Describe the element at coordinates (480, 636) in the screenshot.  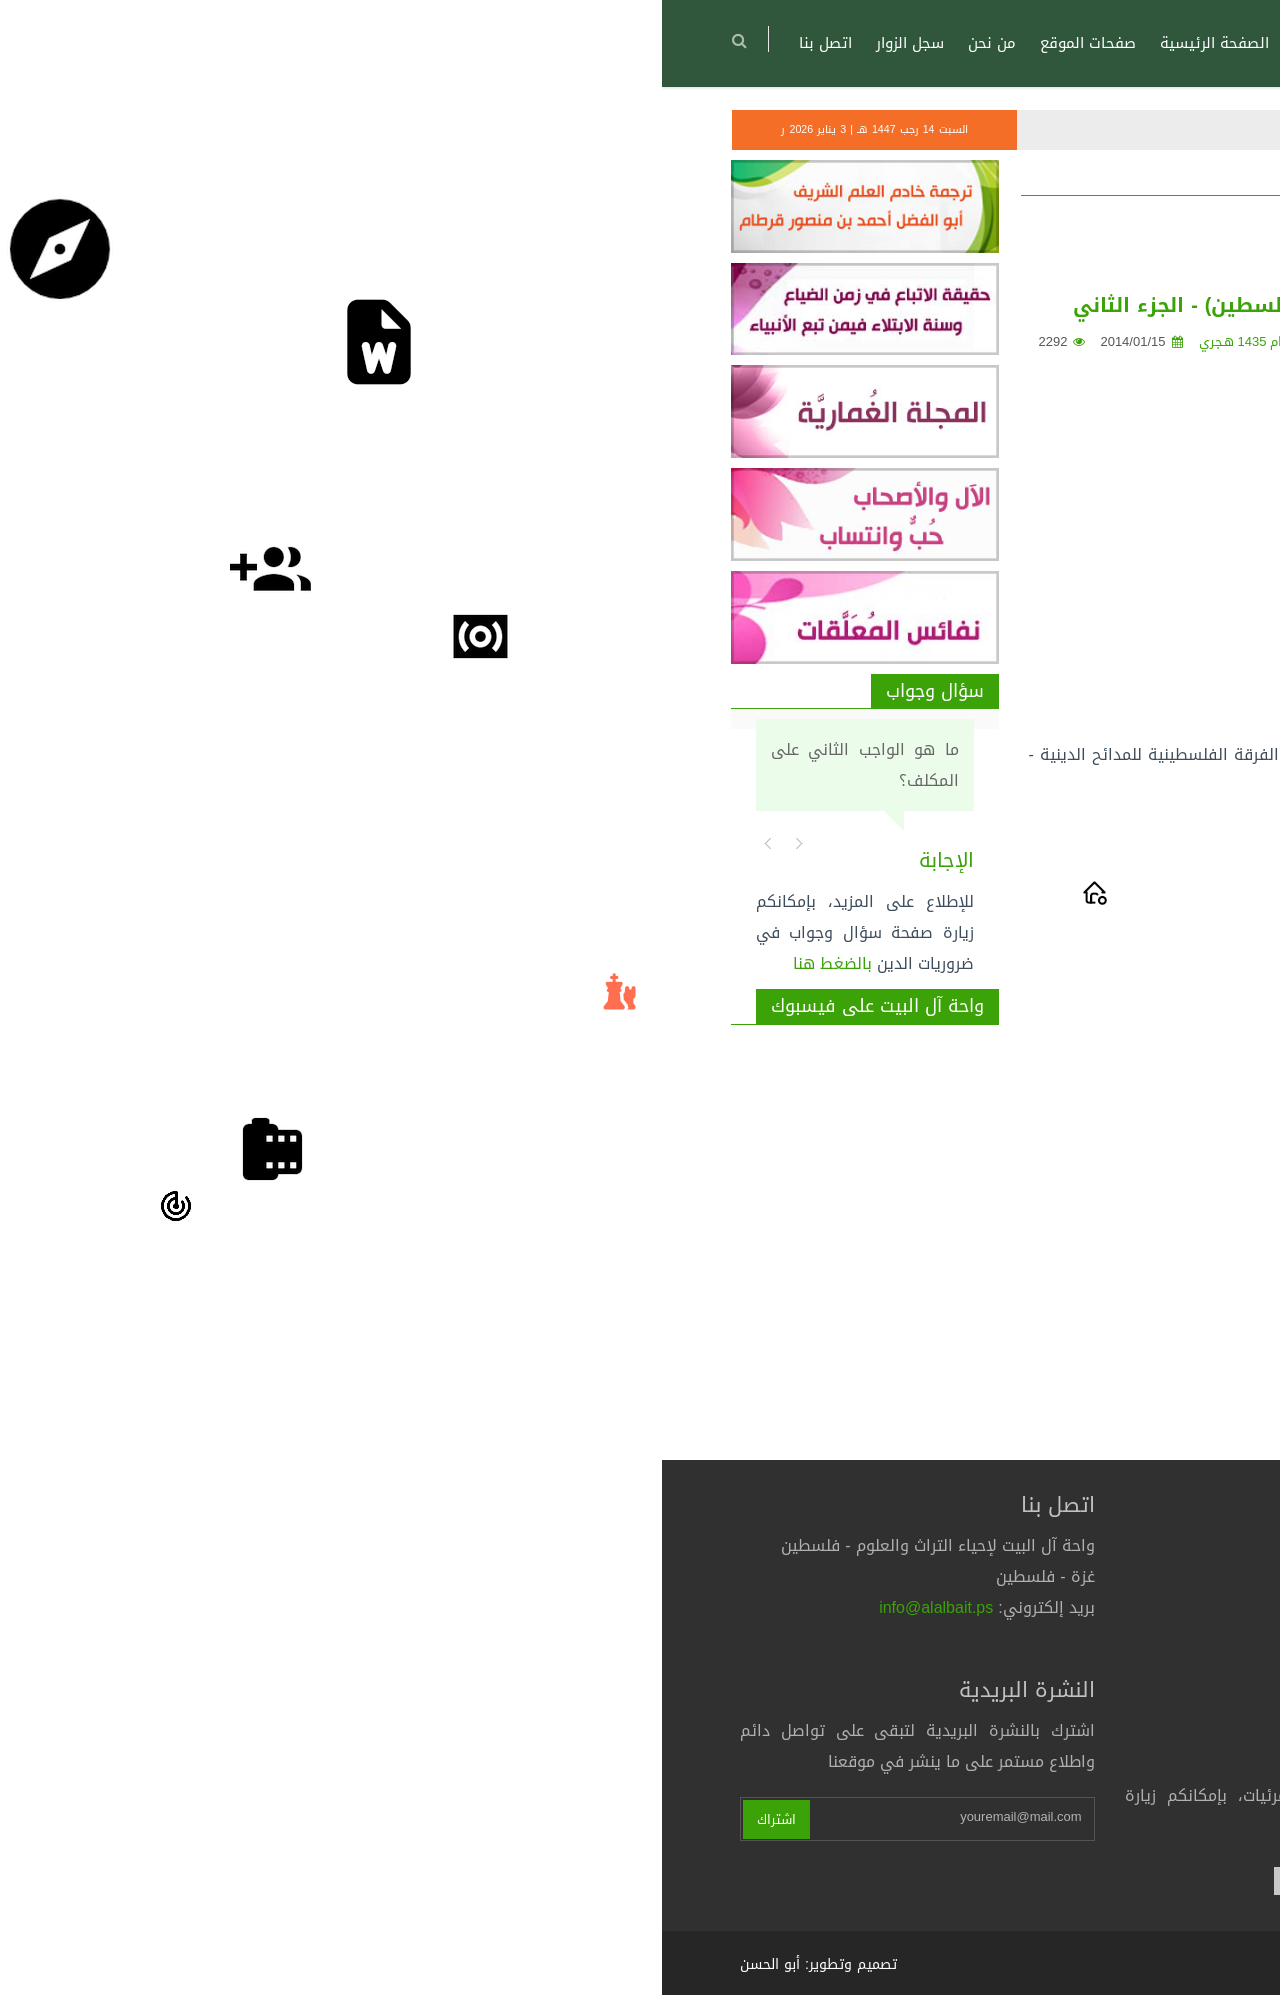
I see `enable surround sound audio output` at that location.